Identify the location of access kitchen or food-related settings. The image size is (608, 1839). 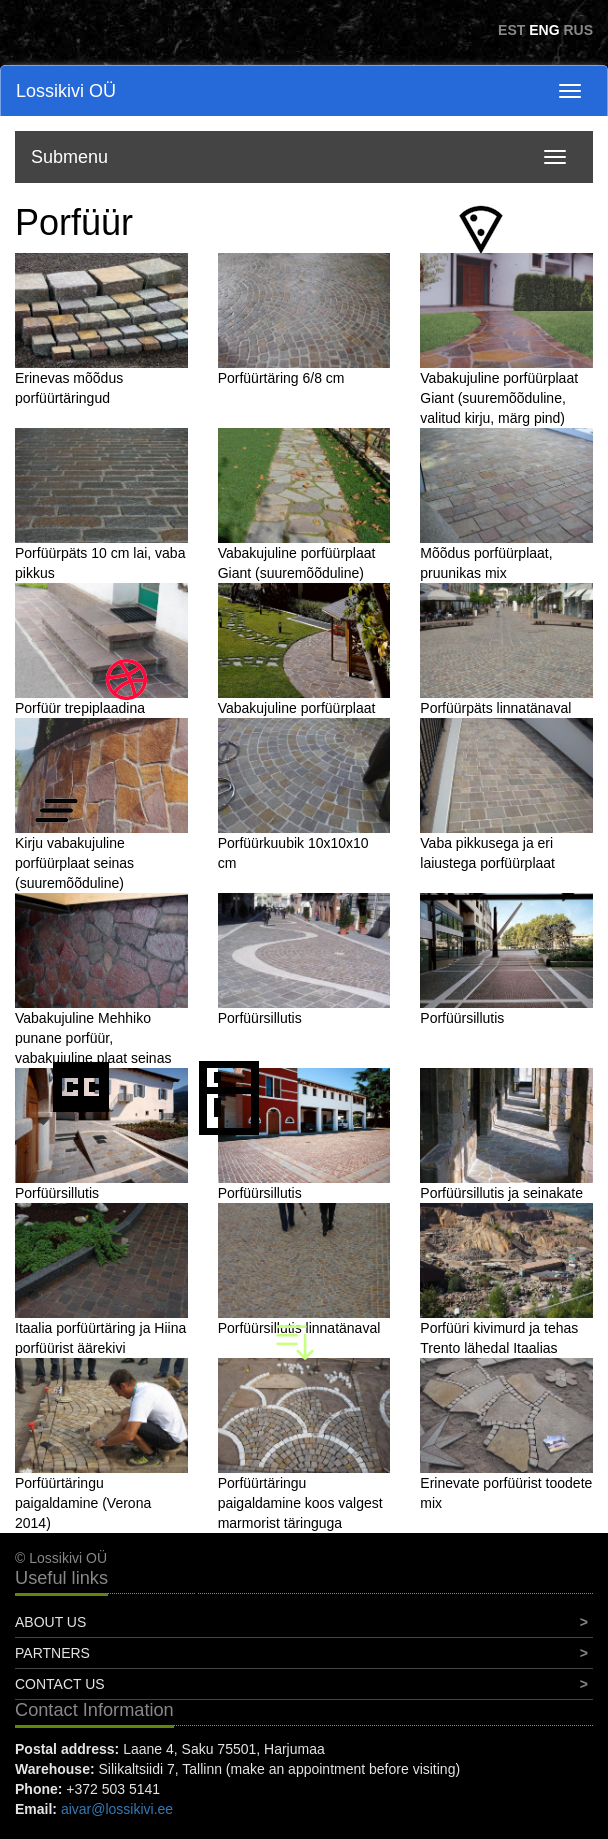
(229, 1098).